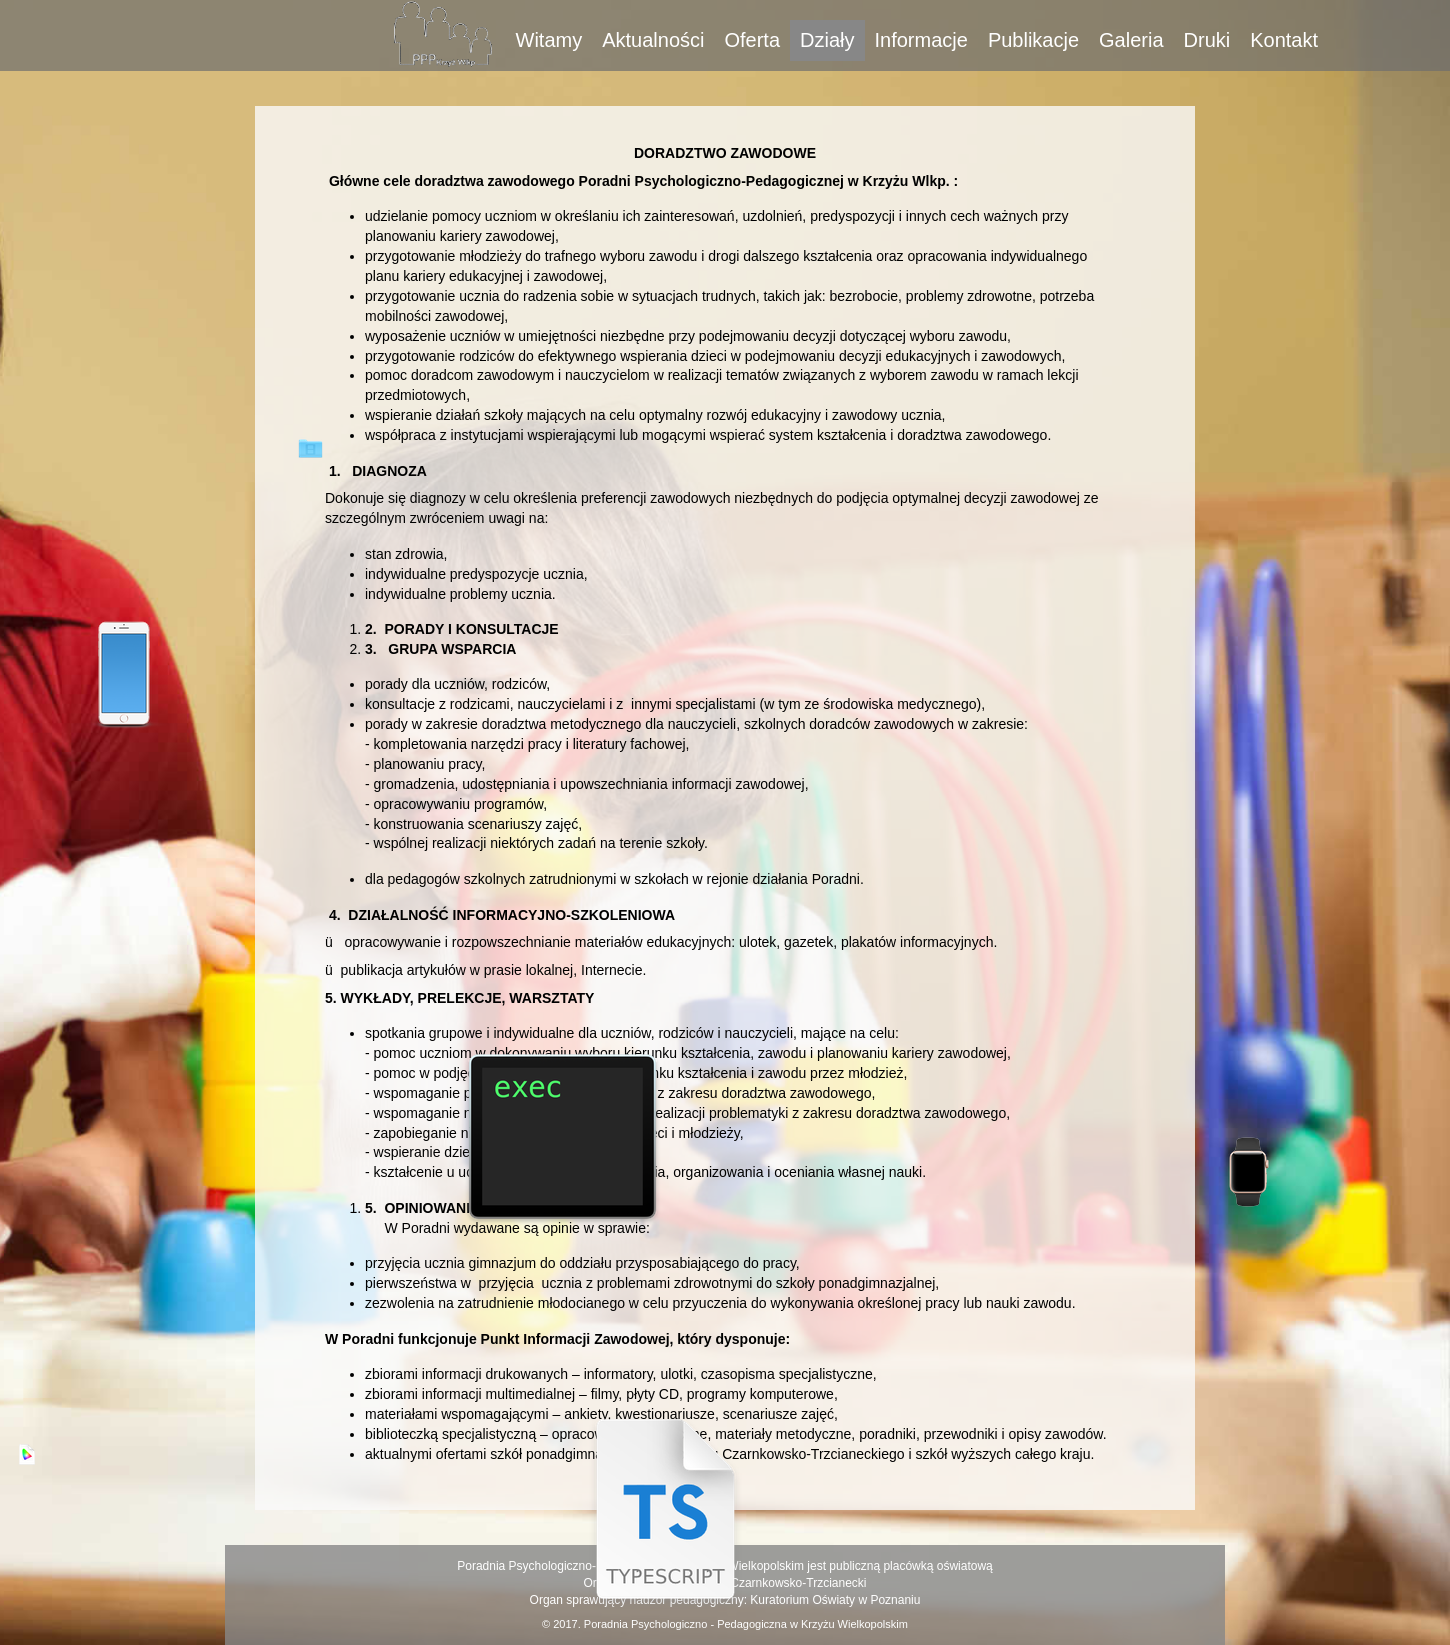 This screenshot has height=1645, width=1450. Describe the element at coordinates (665, 1512) in the screenshot. I see `a typescript source code file` at that location.